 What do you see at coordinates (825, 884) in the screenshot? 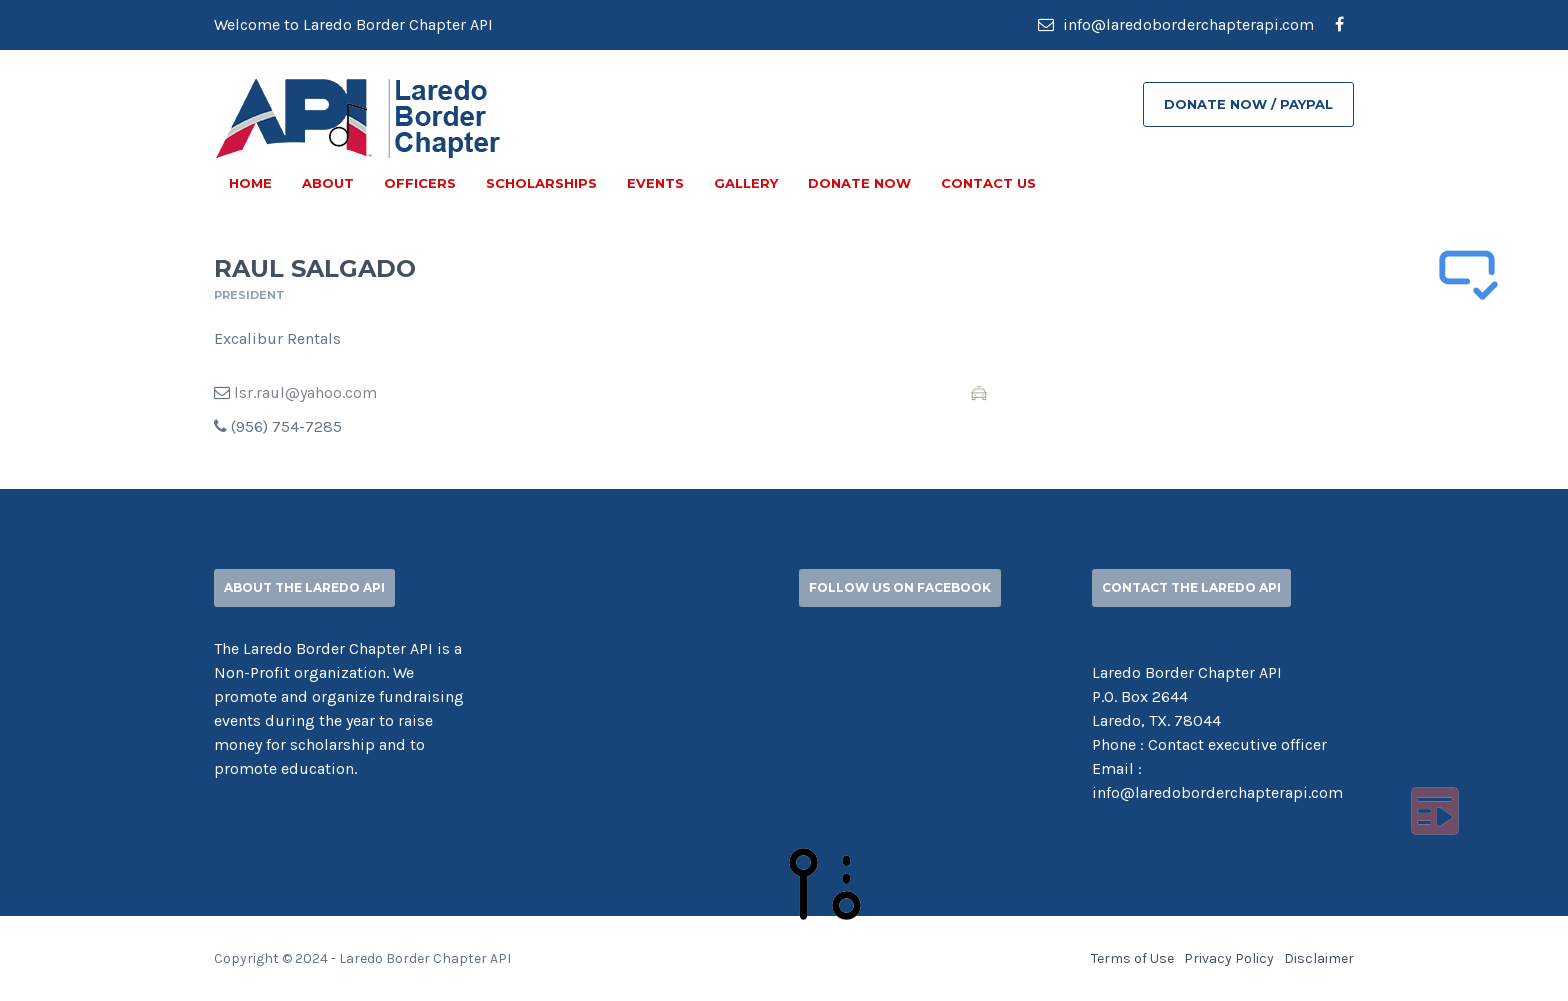
I see `indicates a draft pull request awaiting completion` at bounding box center [825, 884].